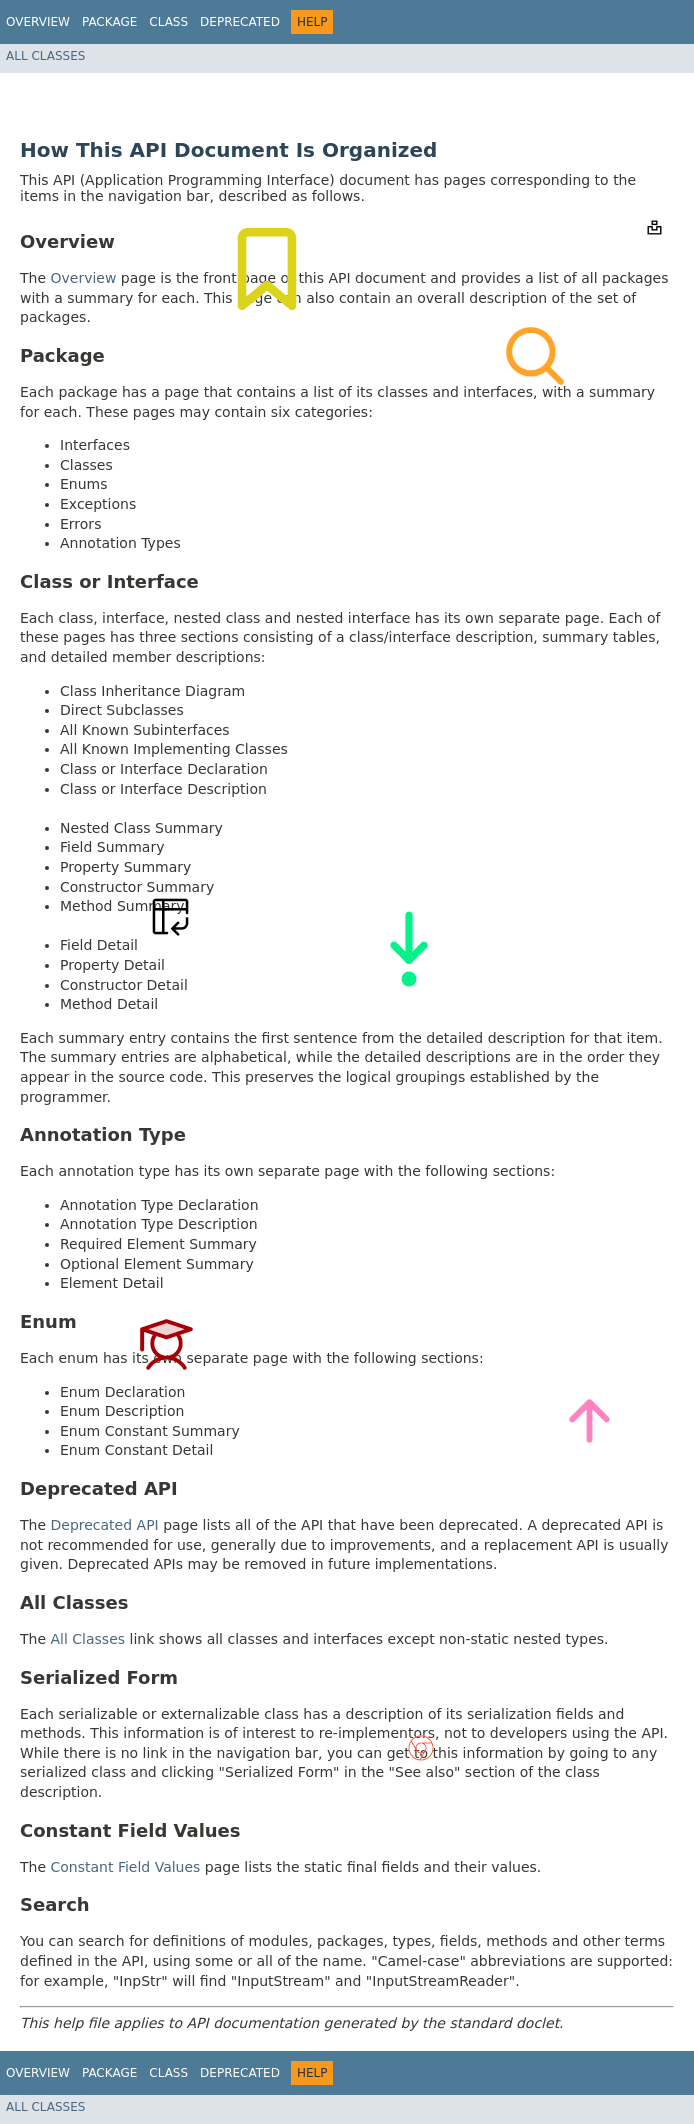 This screenshot has width=694, height=2124. Describe the element at coordinates (535, 356) in the screenshot. I see `search for content or items` at that location.